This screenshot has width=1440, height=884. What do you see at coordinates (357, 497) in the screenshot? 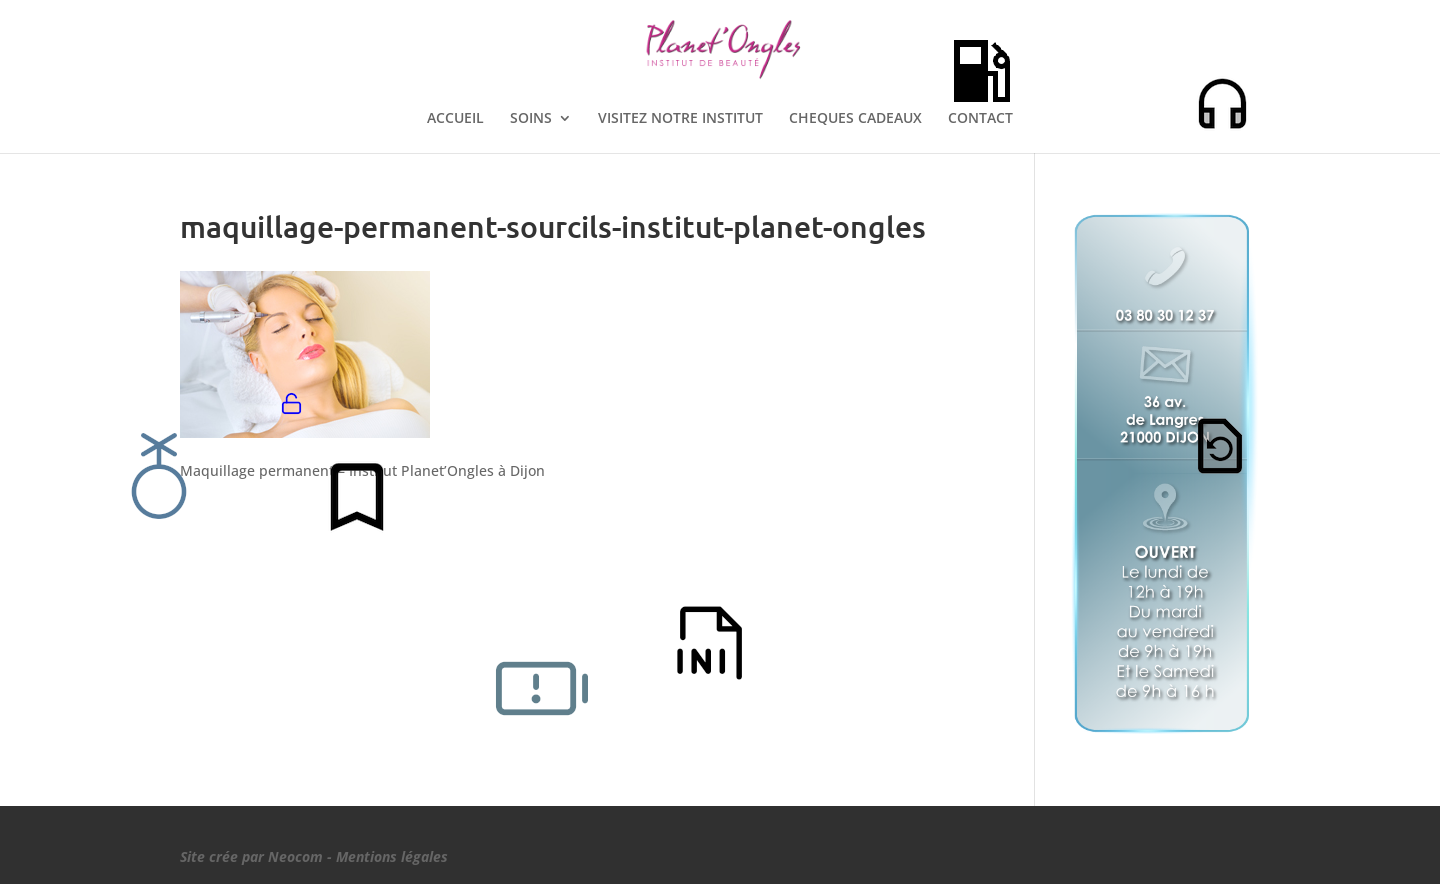
I see `bookmark this item` at bounding box center [357, 497].